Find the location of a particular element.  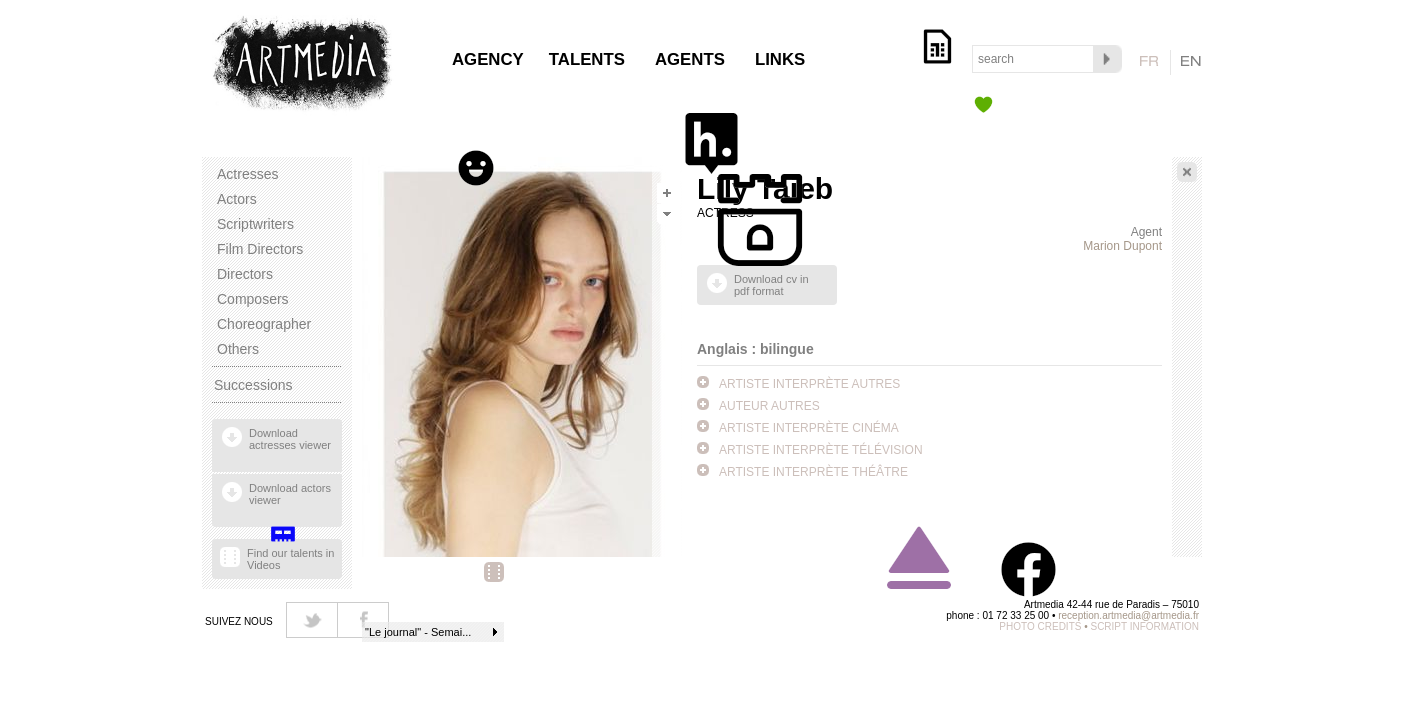

add to favorites is located at coordinates (983, 104).